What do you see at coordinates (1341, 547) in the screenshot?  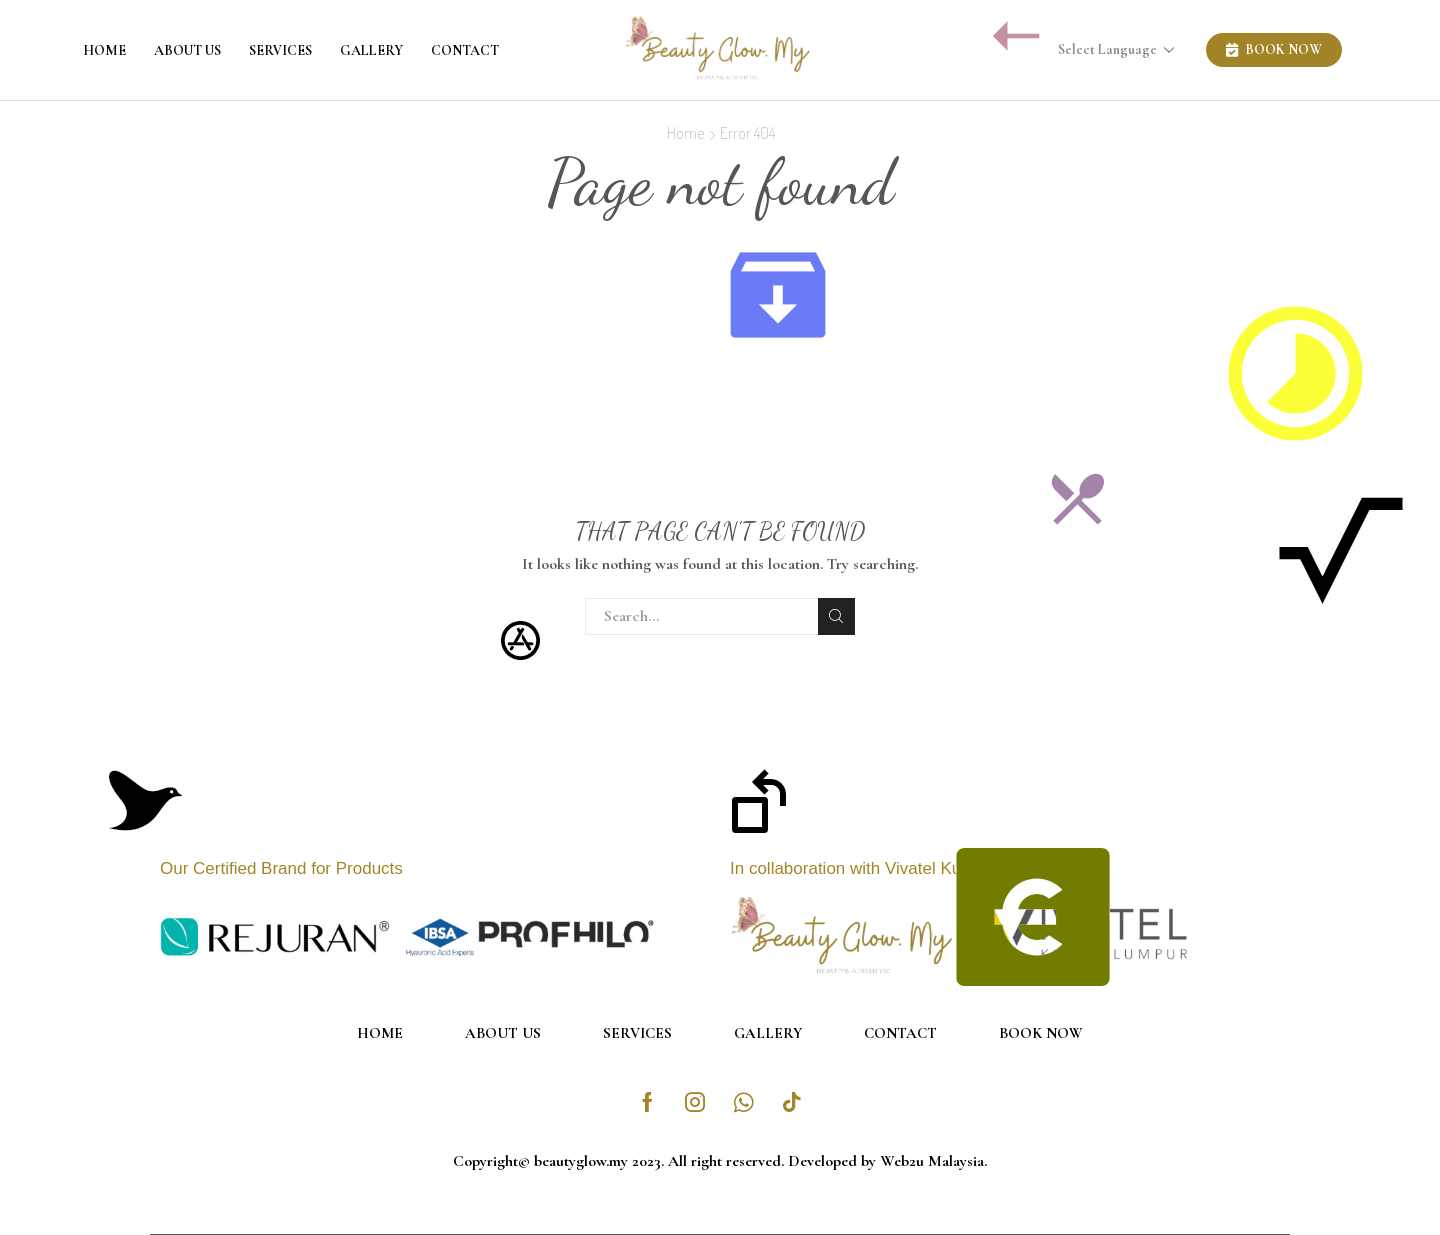 I see `access square root or radical function in calculator` at bounding box center [1341, 547].